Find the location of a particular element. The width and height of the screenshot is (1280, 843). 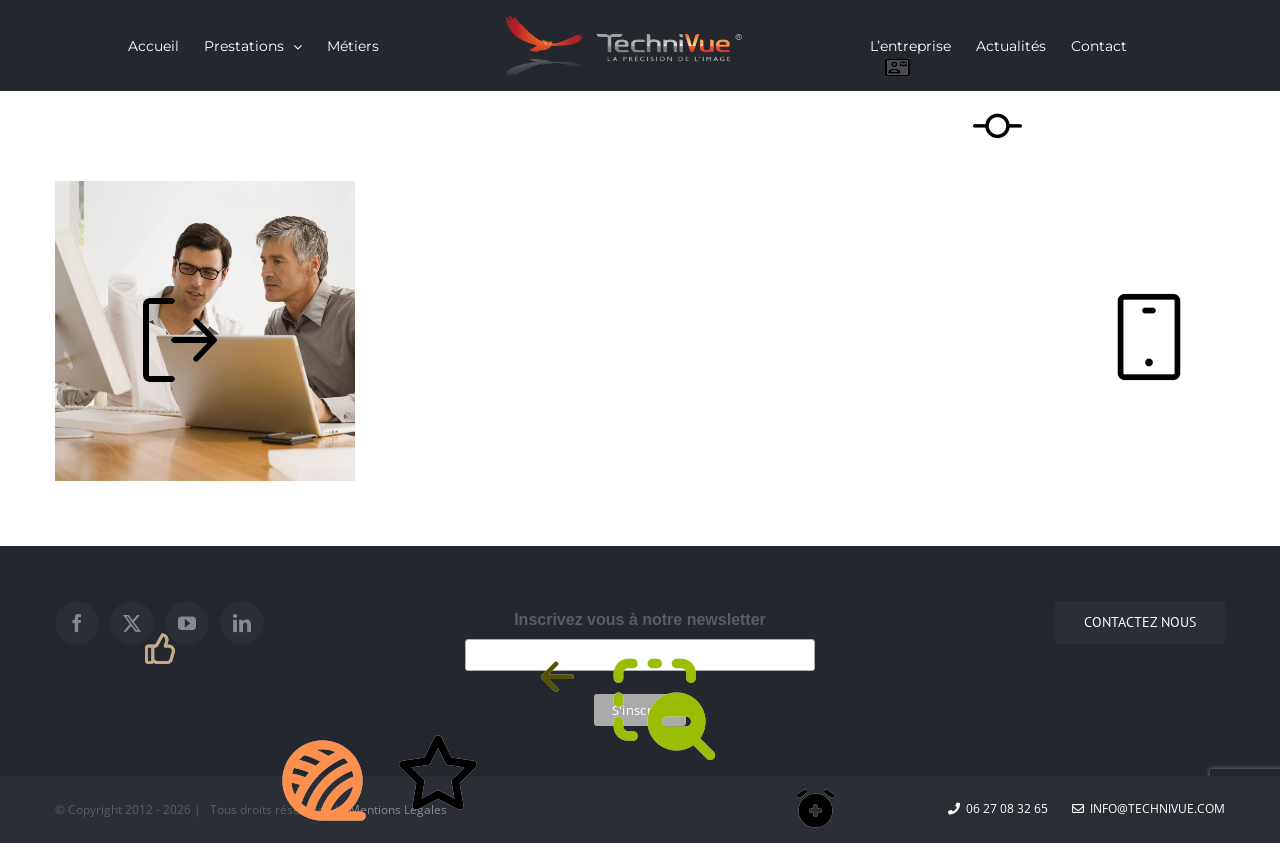

access knitting or crochet patterns is located at coordinates (322, 780).